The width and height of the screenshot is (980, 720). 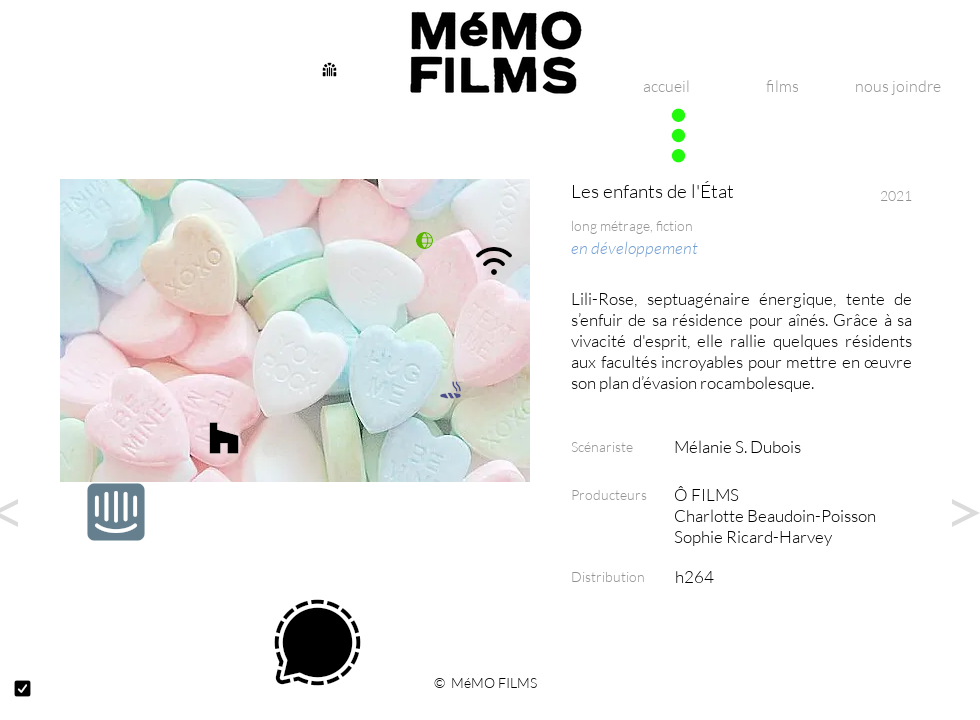 I want to click on open signal messenger app, so click(x=317, y=642).